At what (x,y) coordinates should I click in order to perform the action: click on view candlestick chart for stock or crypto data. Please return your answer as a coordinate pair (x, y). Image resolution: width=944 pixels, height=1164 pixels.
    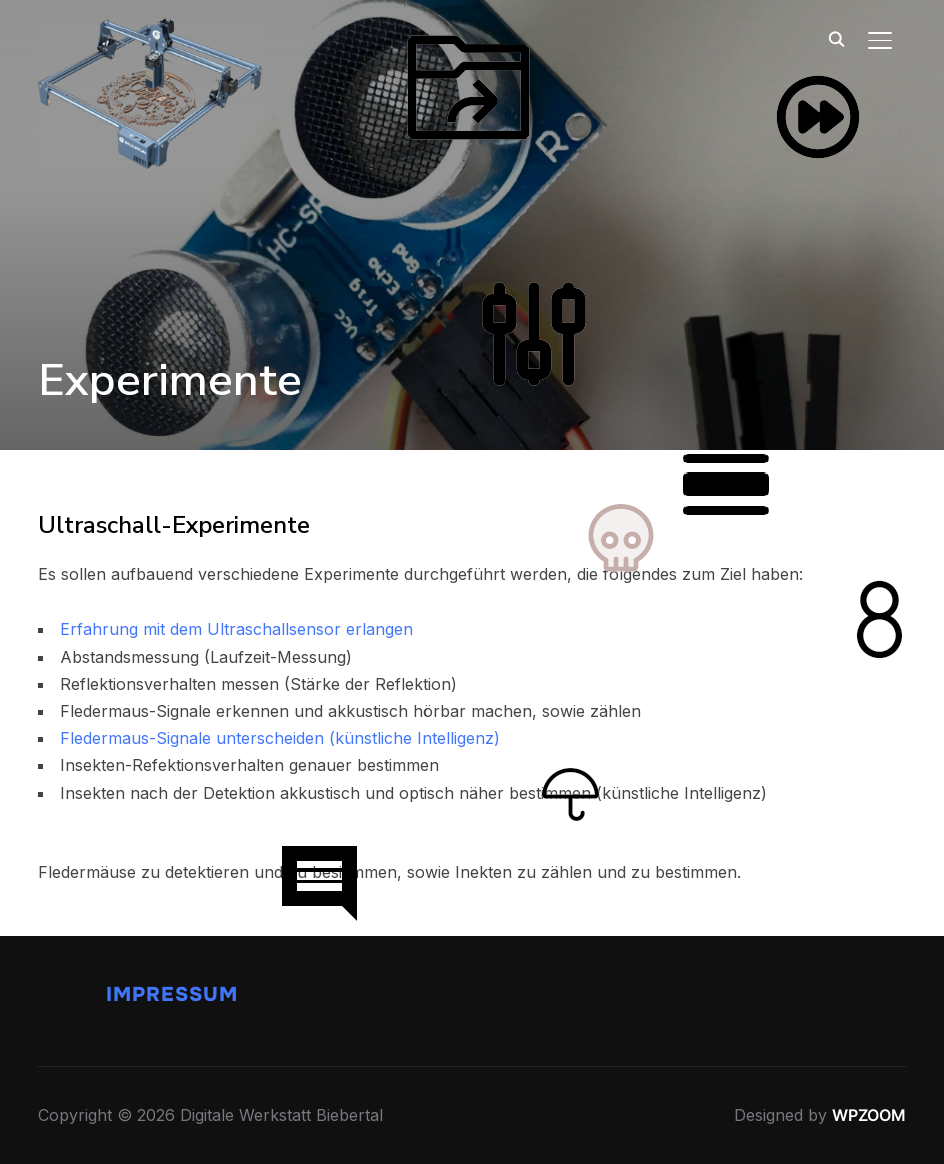
    Looking at the image, I should click on (534, 334).